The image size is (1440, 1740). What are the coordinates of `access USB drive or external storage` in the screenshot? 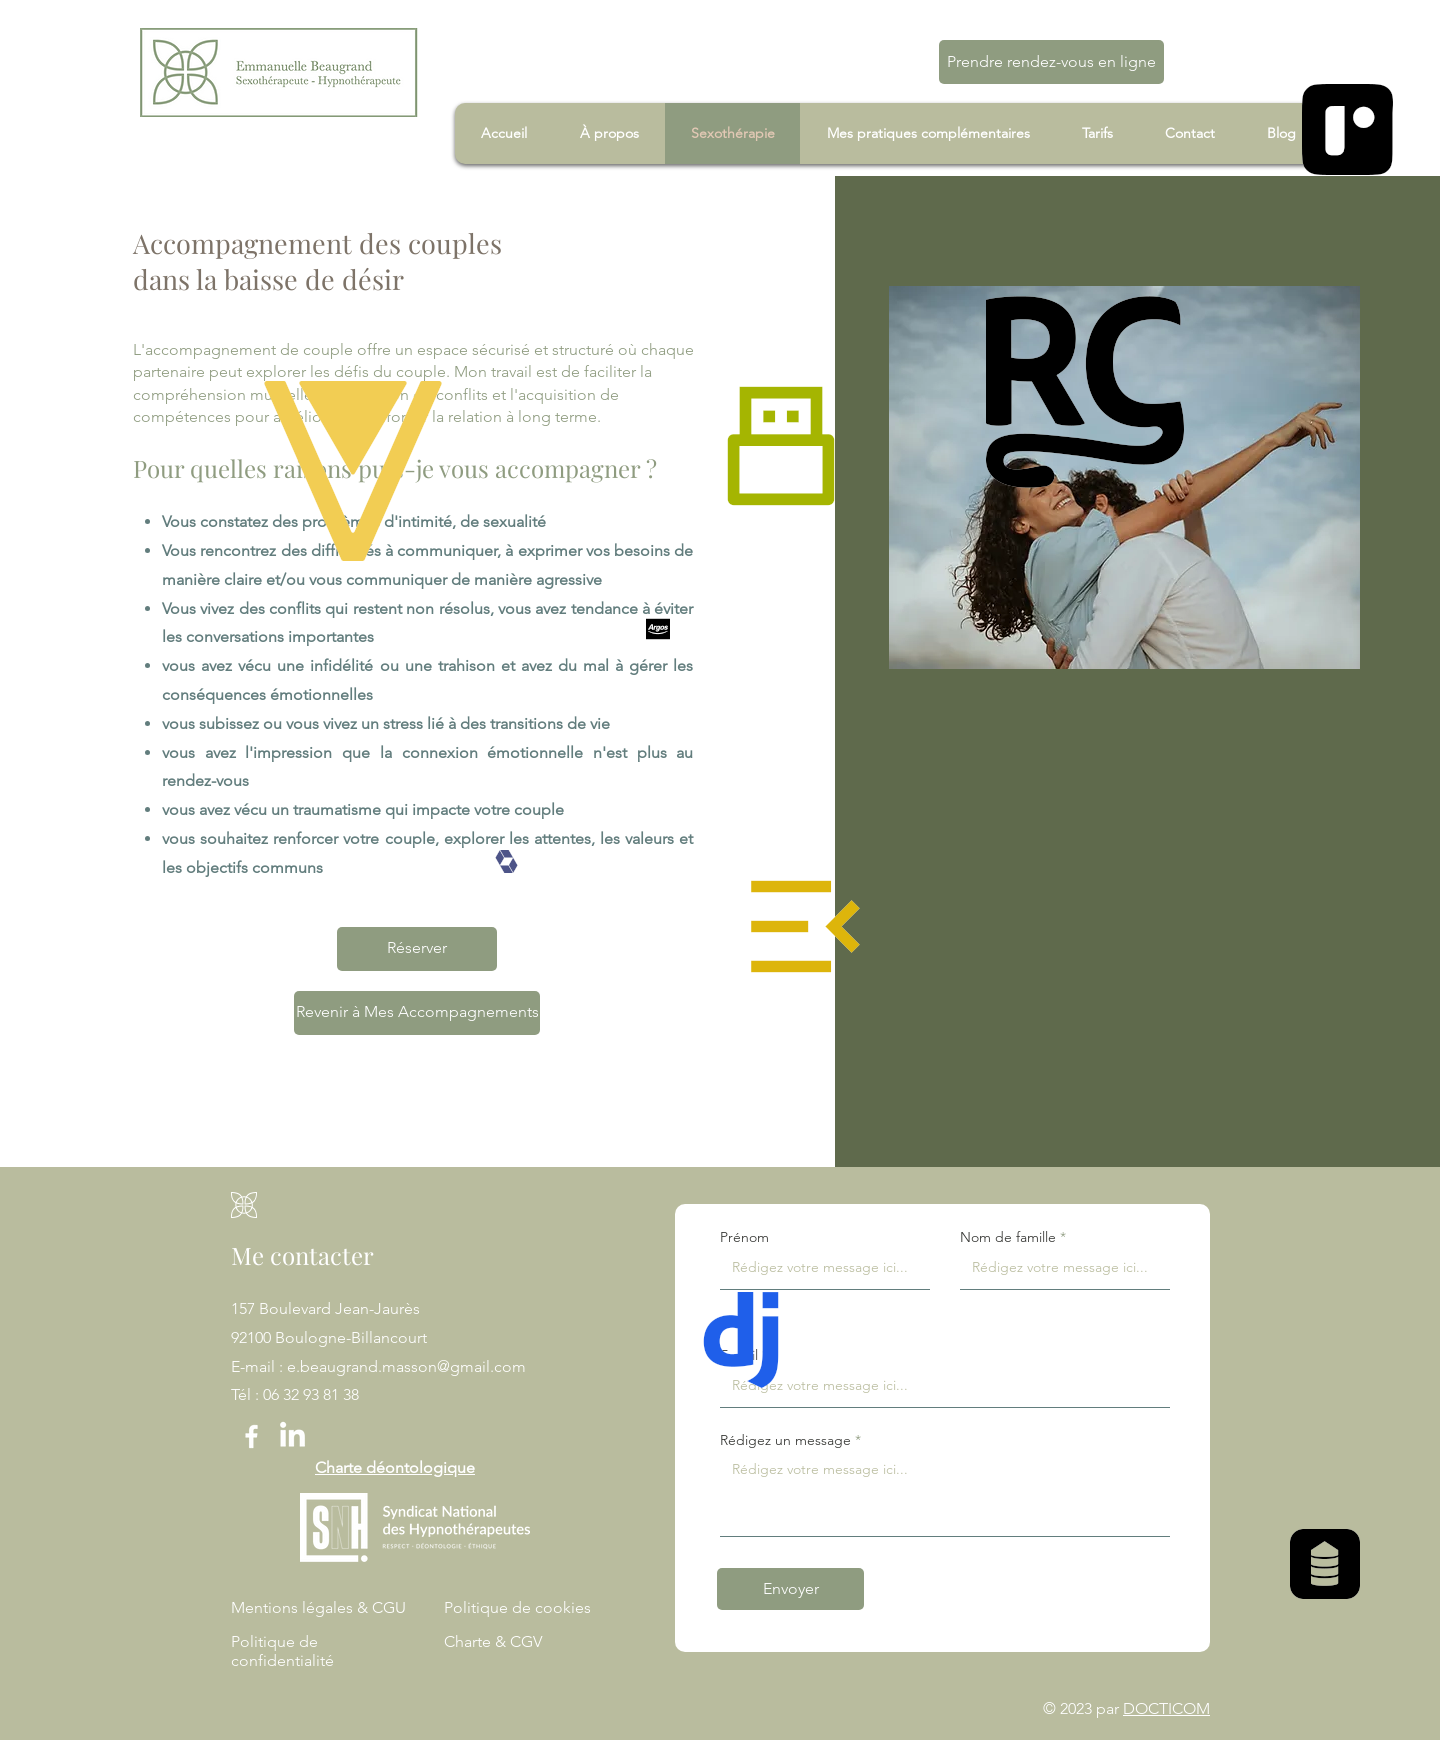 It's located at (781, 446).